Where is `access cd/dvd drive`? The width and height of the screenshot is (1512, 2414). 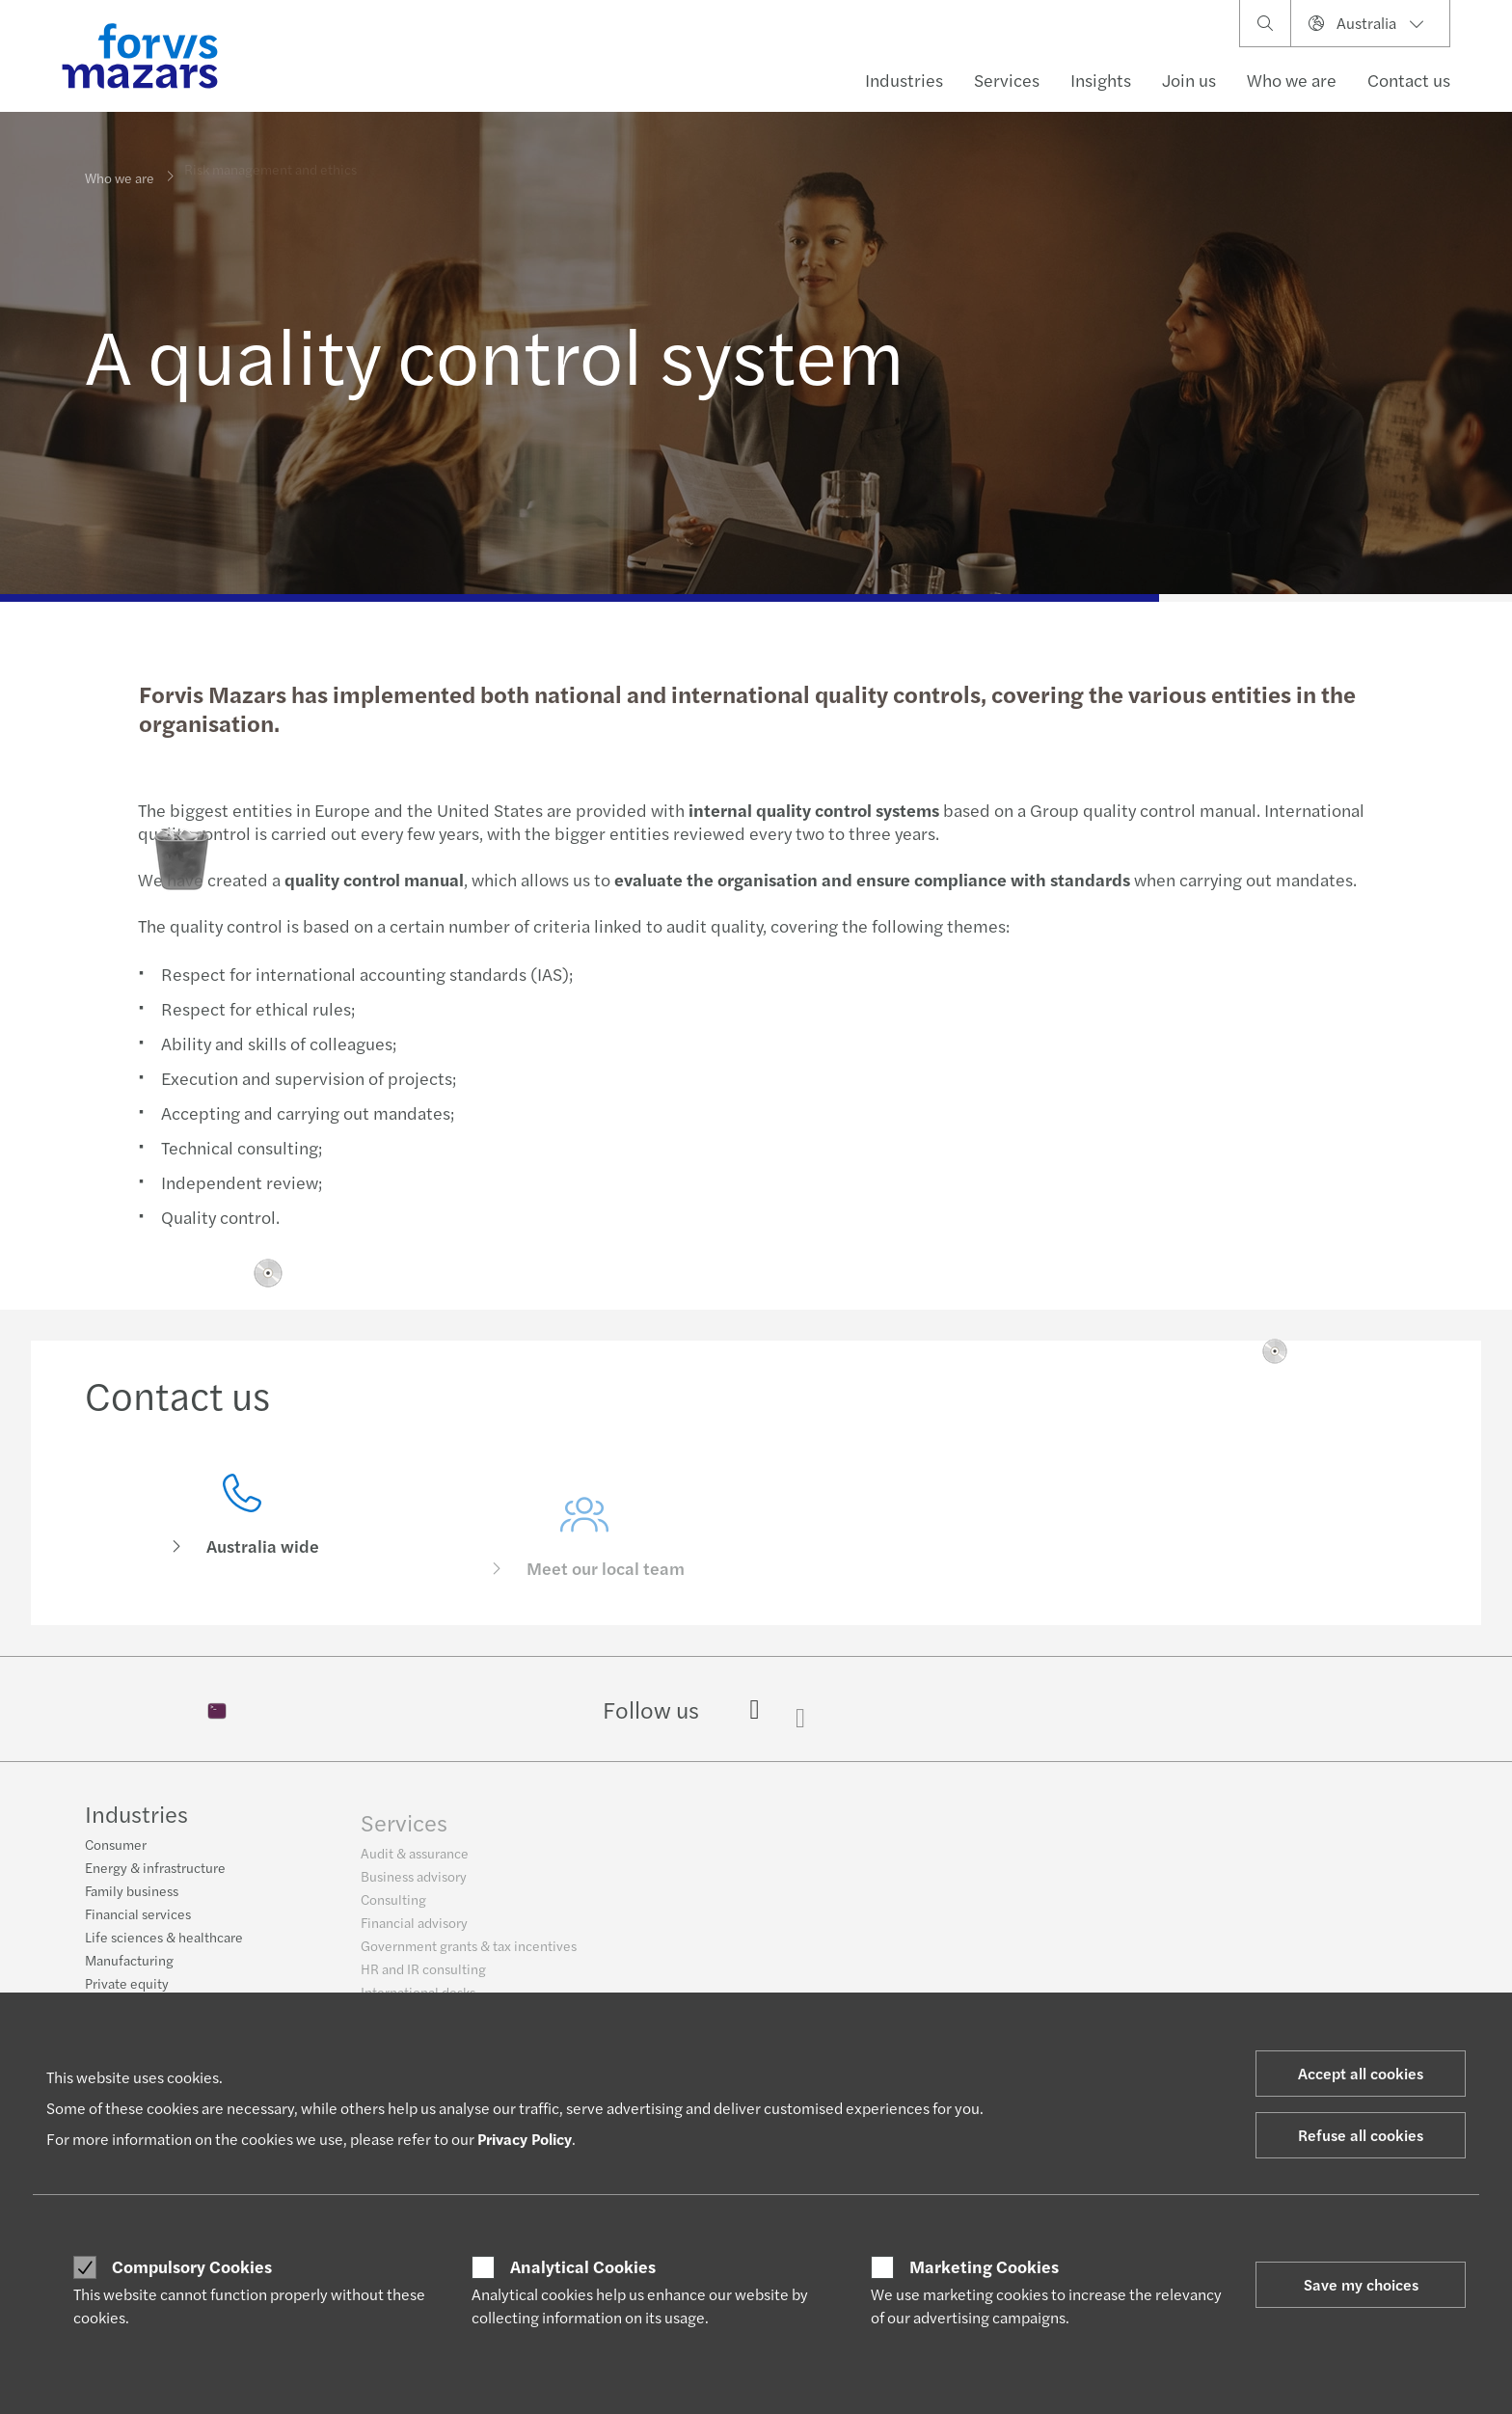 access cd/dvd drive is located at coordinates (268, 1273).